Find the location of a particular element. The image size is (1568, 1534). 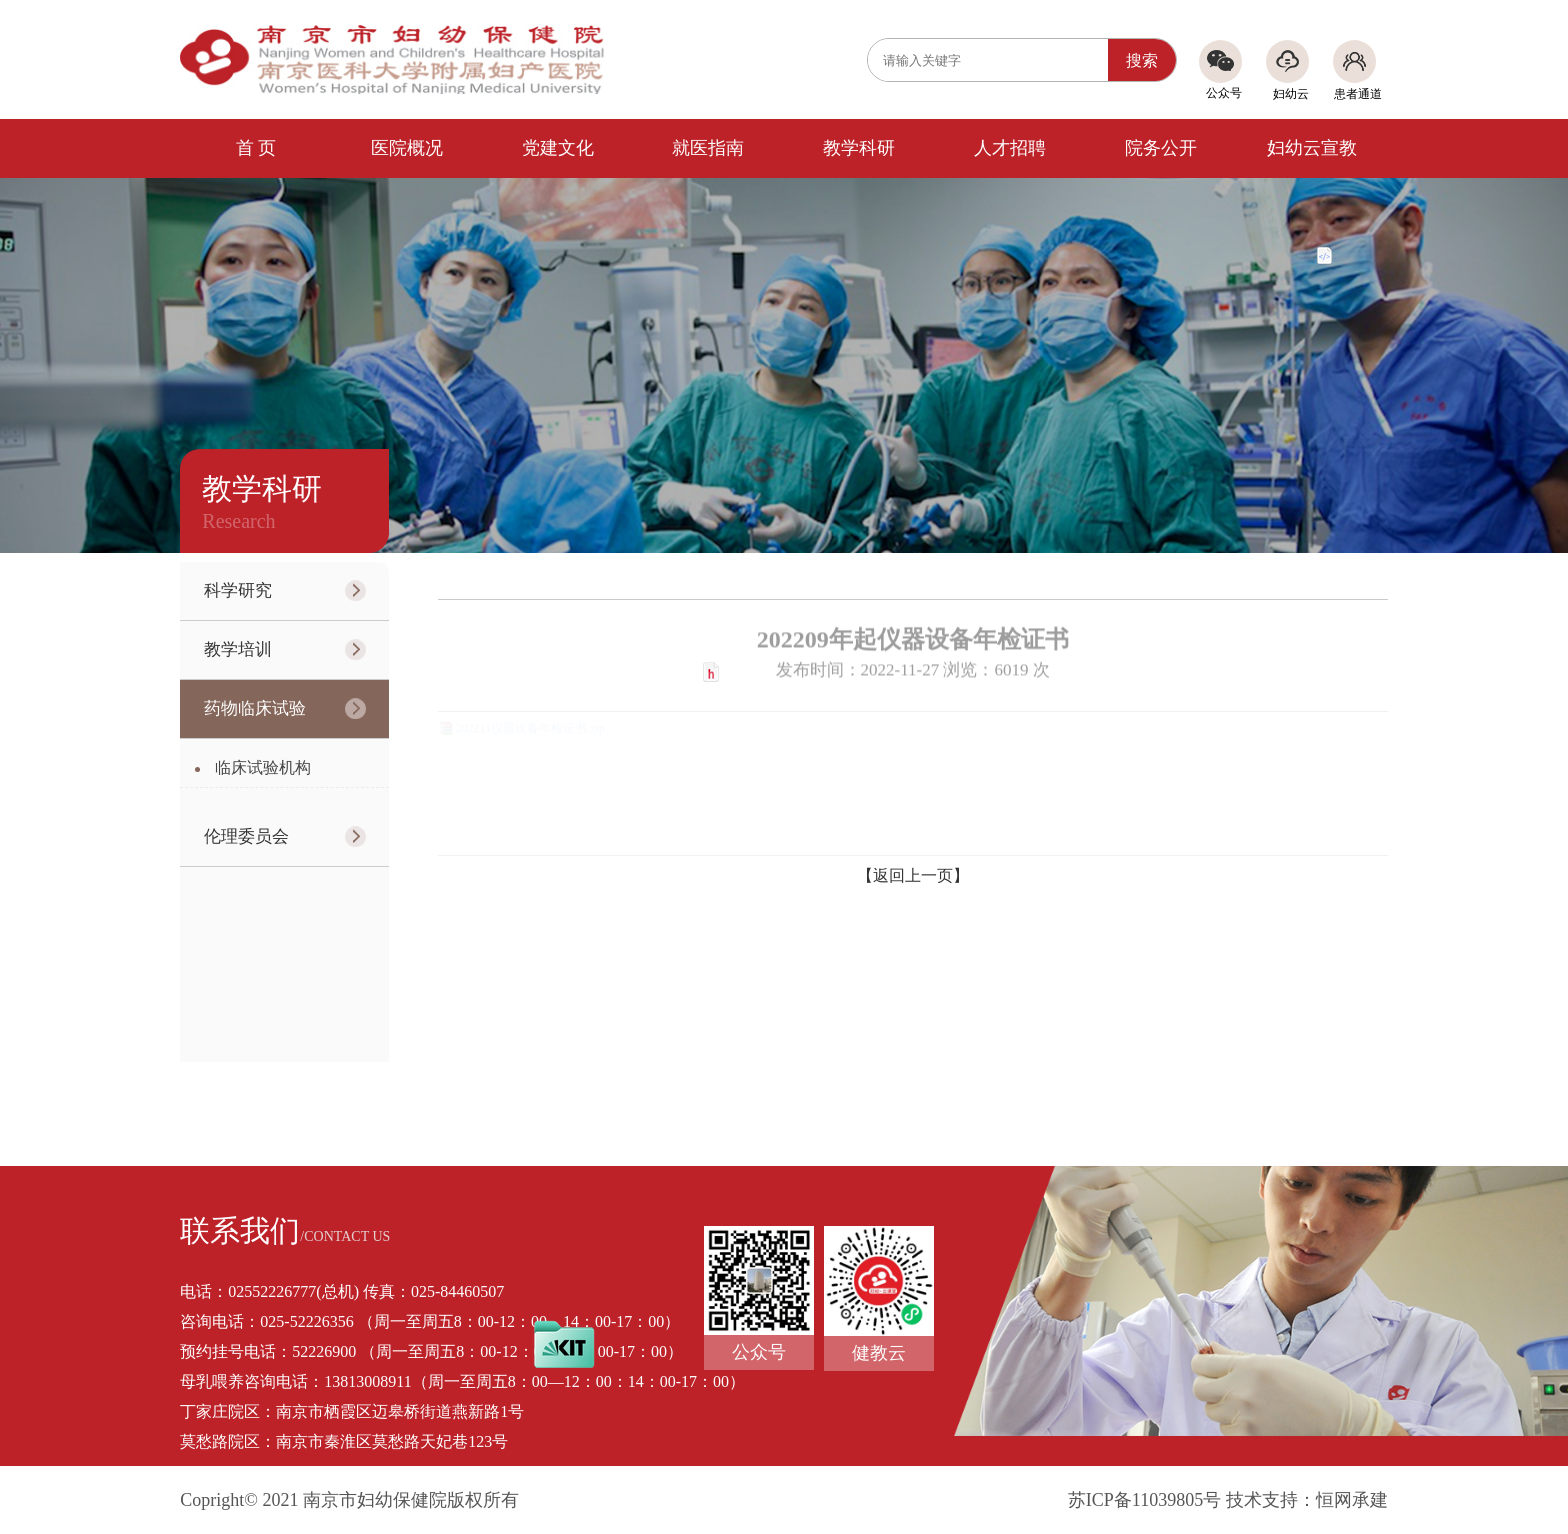

open KIT (Karlsruhe Institute of Technology) project folder is located at coordinates (564, 1346).